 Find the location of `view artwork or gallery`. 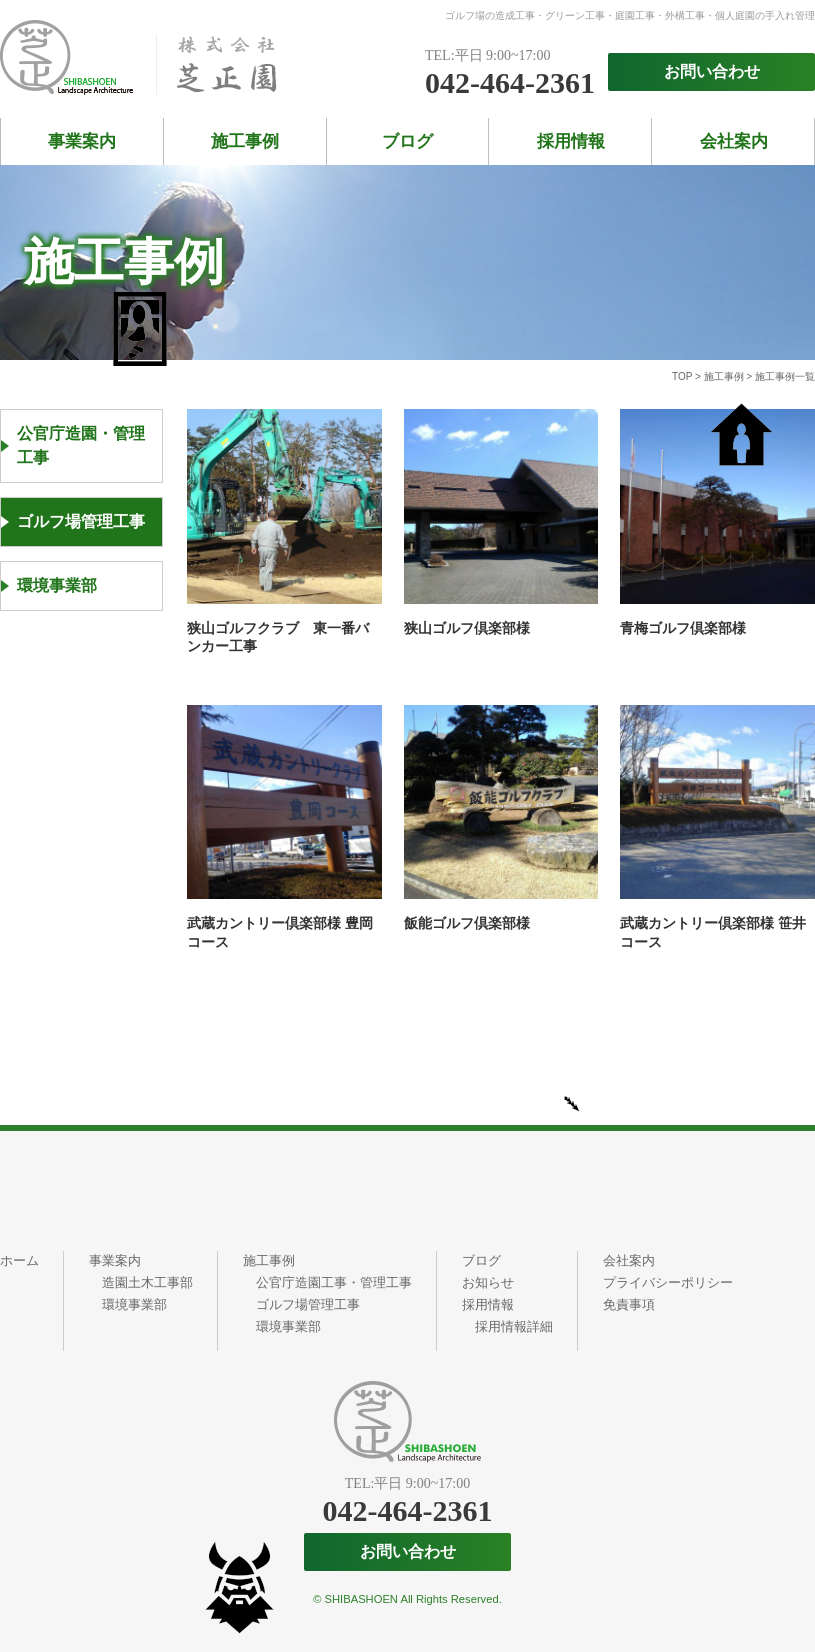

view artwork or gallery is located at coordinates (140, 329).